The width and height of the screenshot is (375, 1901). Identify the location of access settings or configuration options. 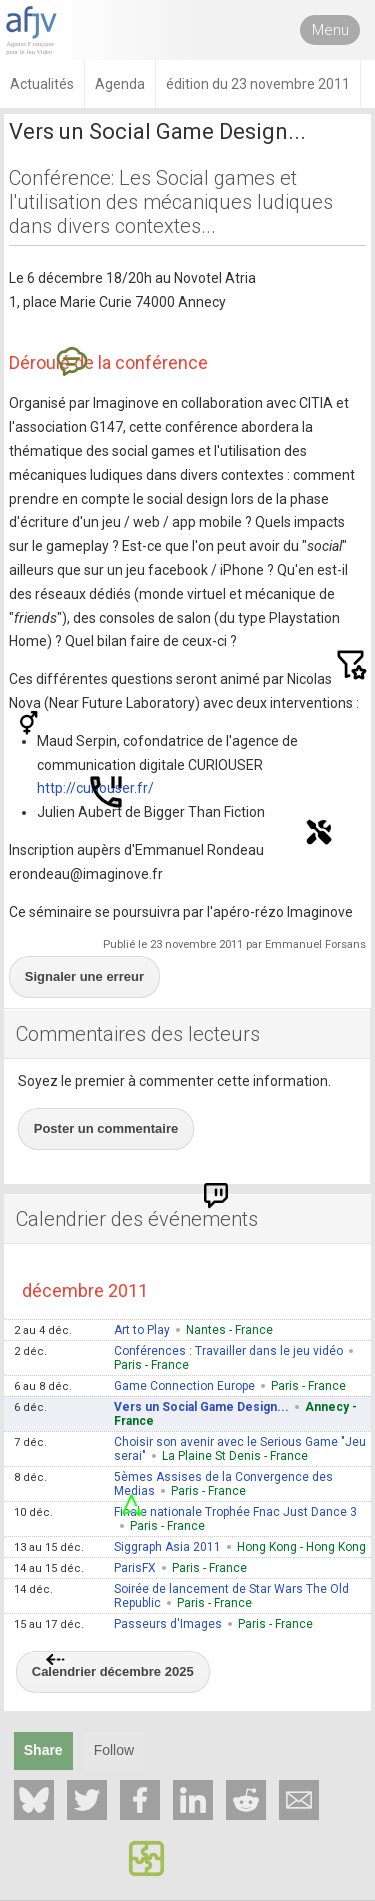
(319, 832).